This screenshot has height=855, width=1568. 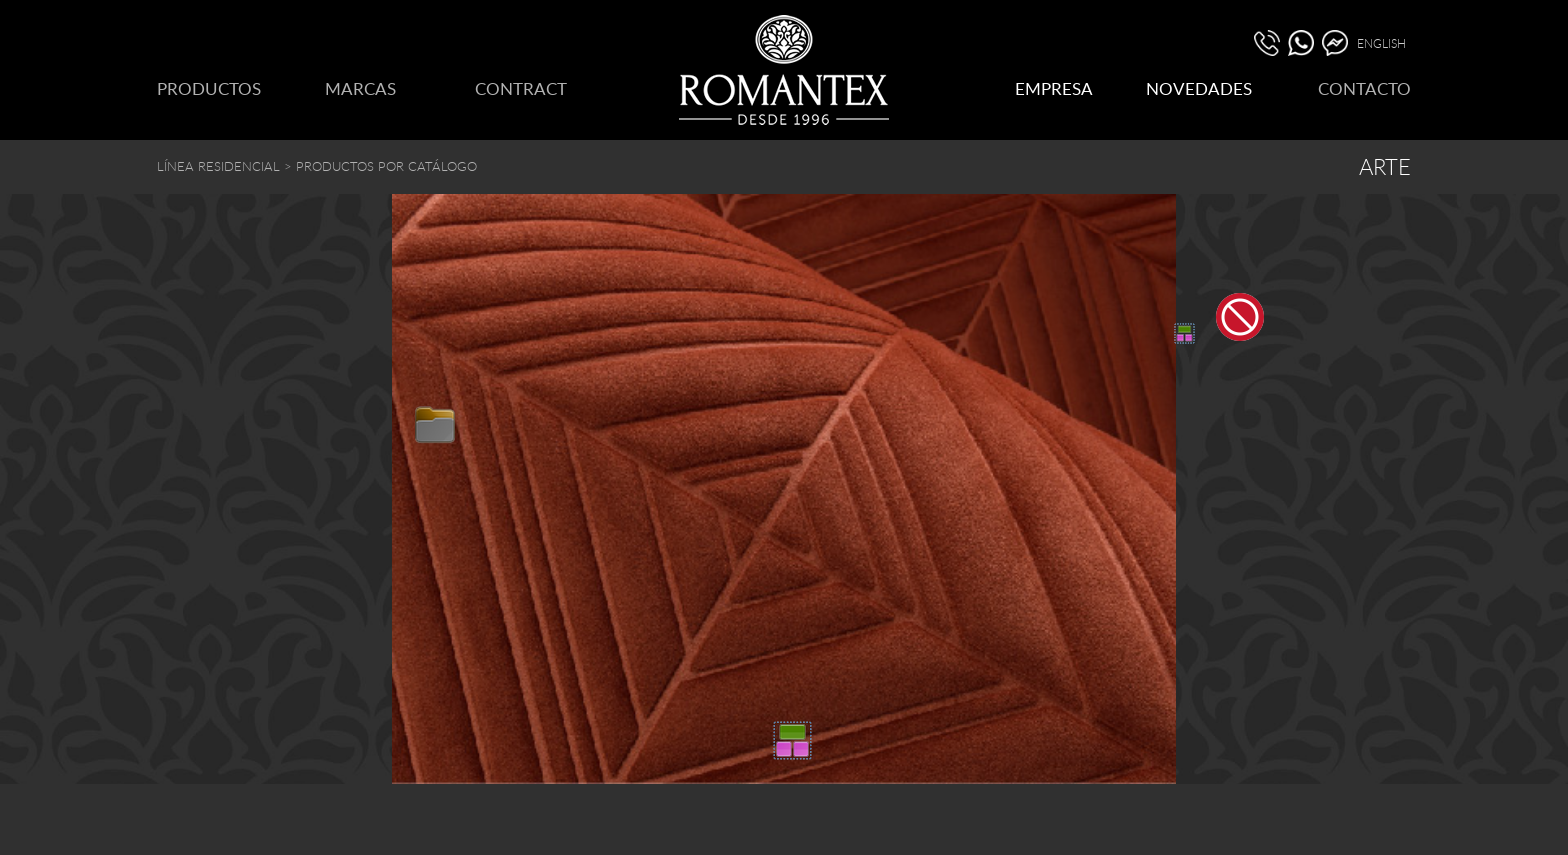 I want to click on delete or remove selected item, so click(x=1240, y=317).